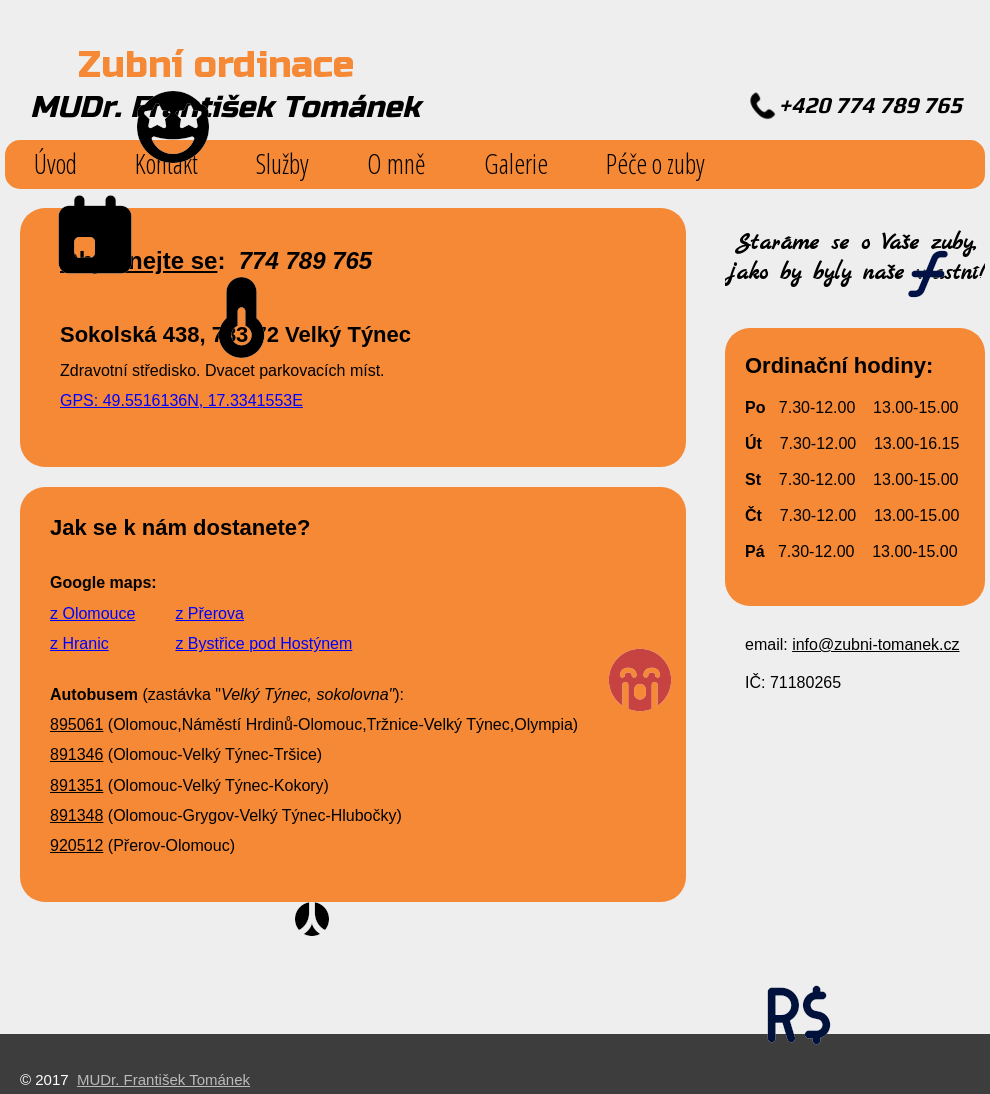  I want to click on indicates florin or dutch guilder currency, so click(928, 274).